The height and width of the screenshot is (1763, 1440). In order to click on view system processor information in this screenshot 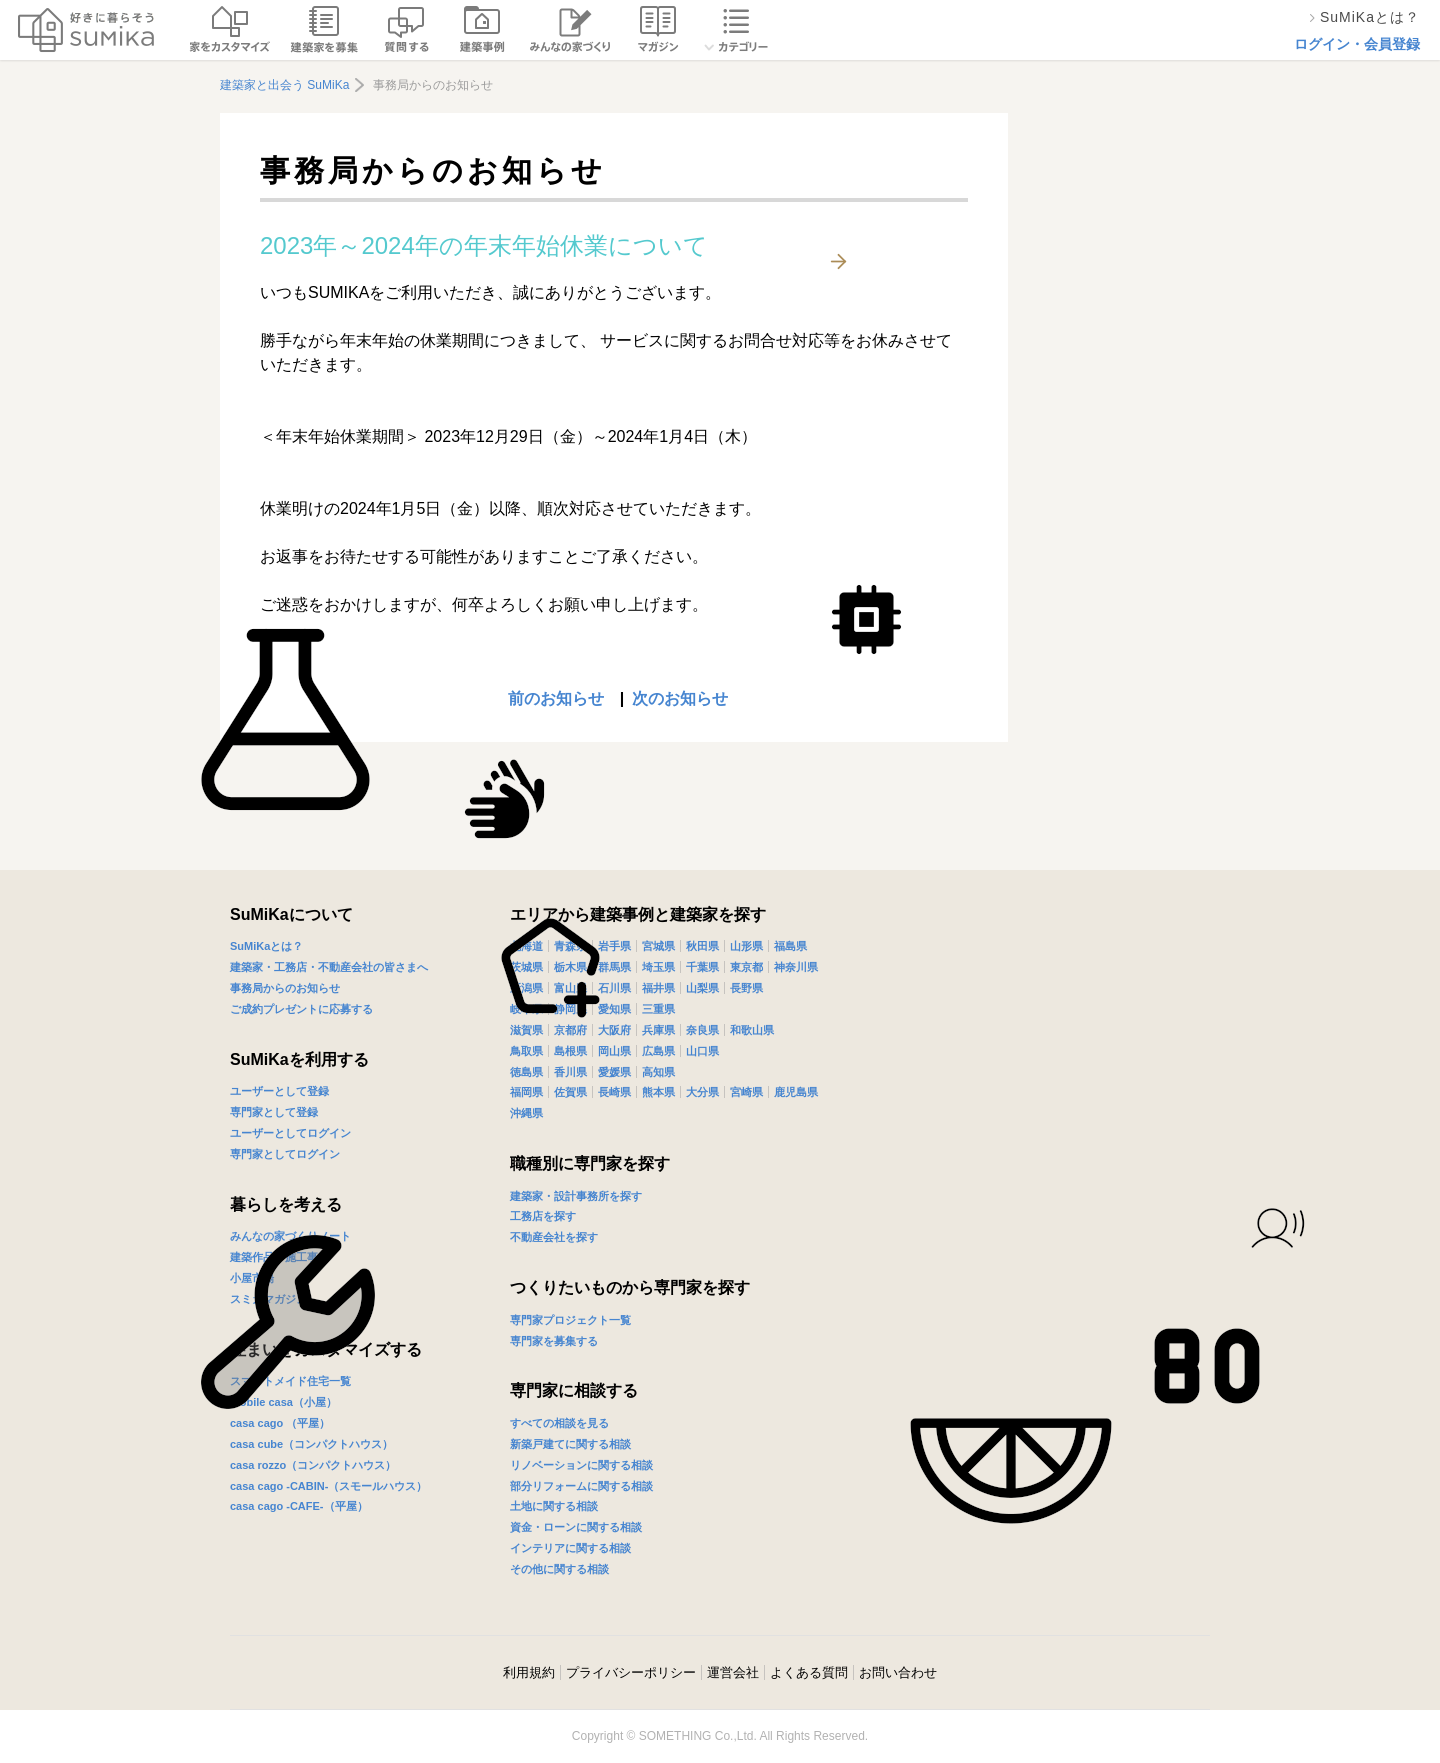, I will do `click(866, 619)`.